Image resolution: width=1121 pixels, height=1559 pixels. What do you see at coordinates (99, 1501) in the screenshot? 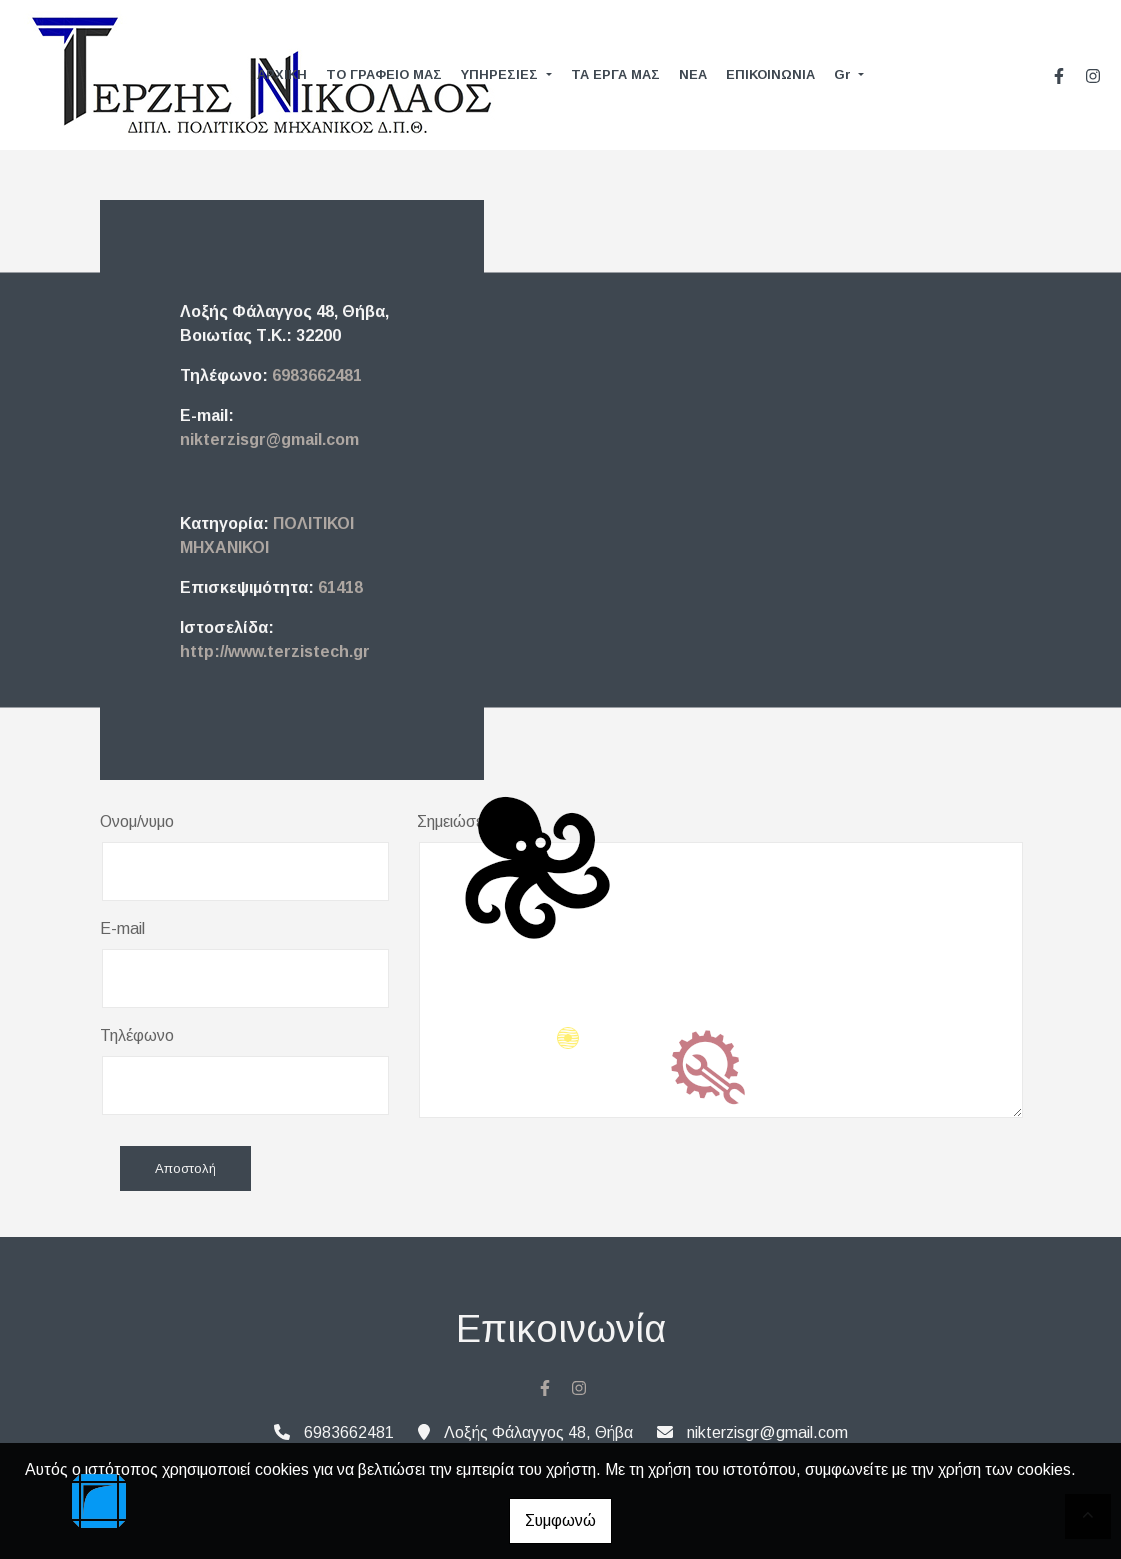
I see `indicates an amethyst gem resource or currency` at bounding box center [99, 1501].